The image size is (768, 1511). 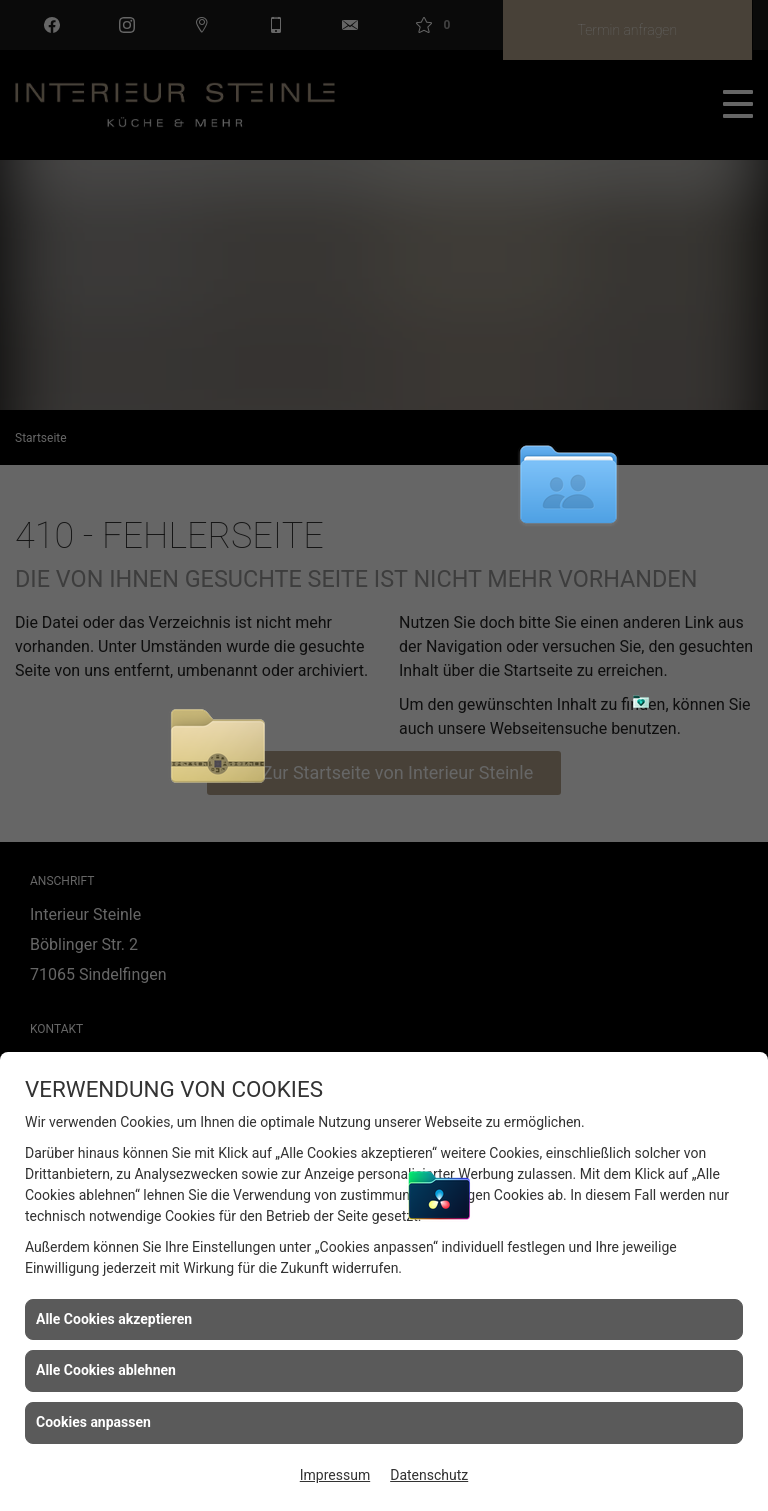 I want to click on open the servers folder, so click(x=568, y=484).